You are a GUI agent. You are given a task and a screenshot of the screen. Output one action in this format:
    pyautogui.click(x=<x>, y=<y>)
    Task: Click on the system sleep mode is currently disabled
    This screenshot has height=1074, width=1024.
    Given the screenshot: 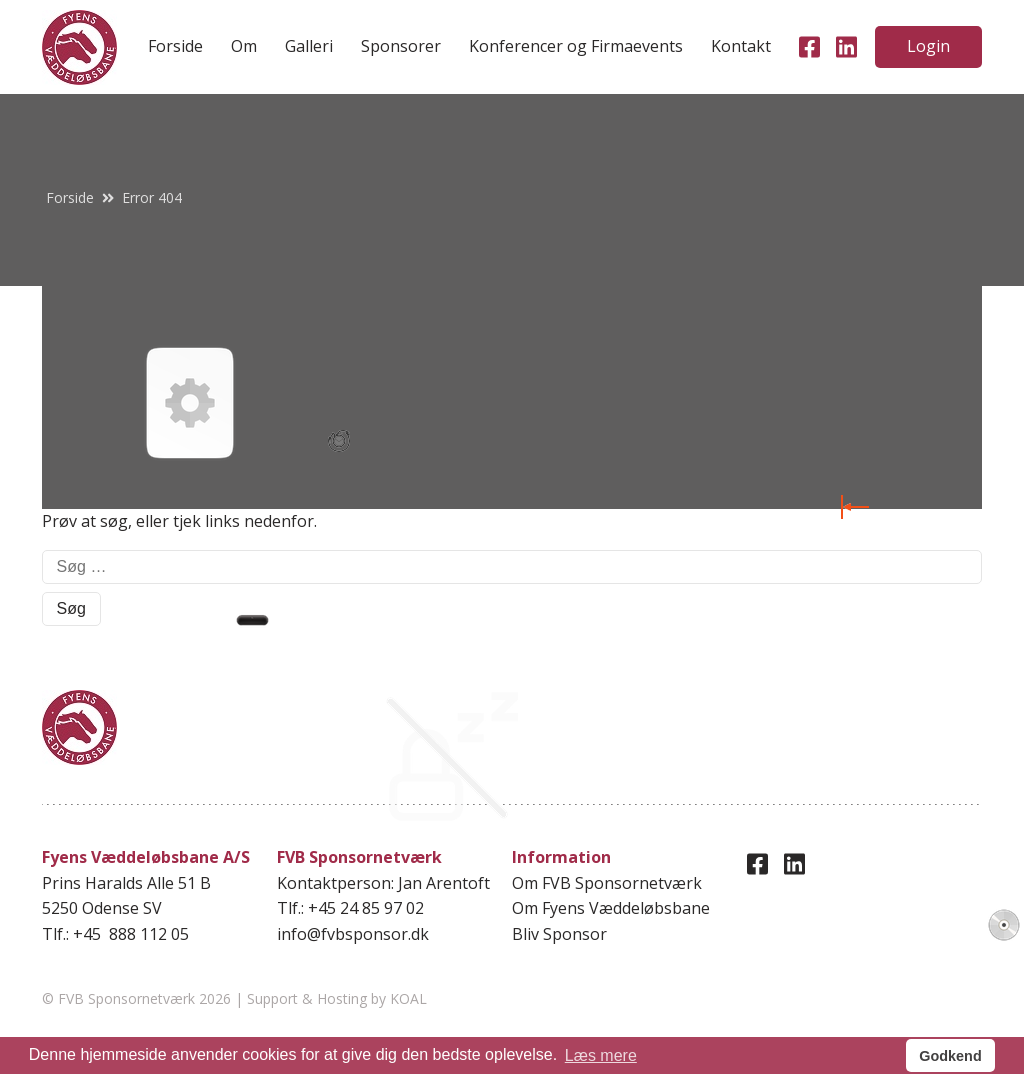 What is the action you would take?
    pyautogui.click(x=451, y=756)
    